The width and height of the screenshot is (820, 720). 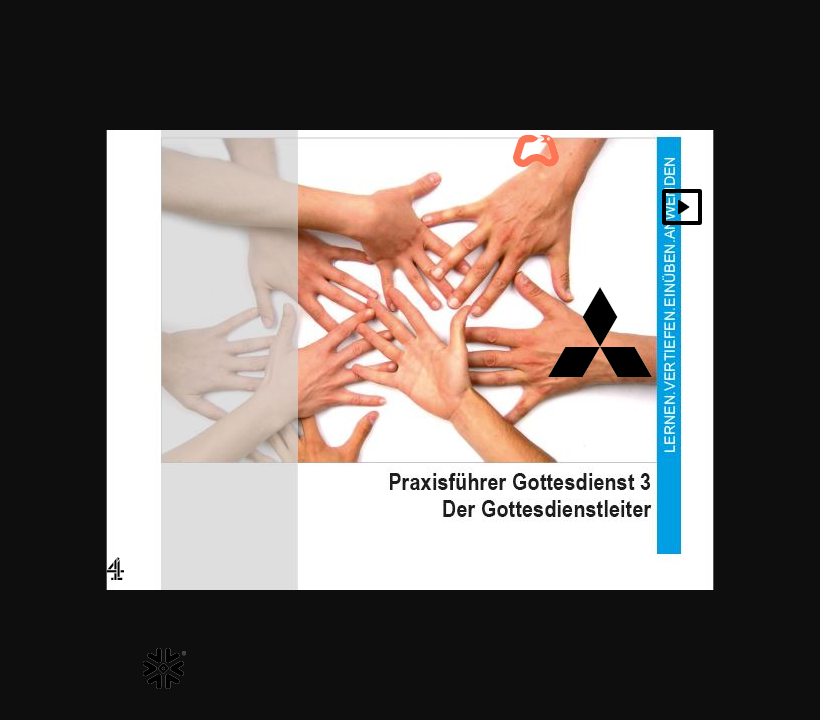 I want to click on snowflake data cloud platform logo, so click(x=164, y=668).